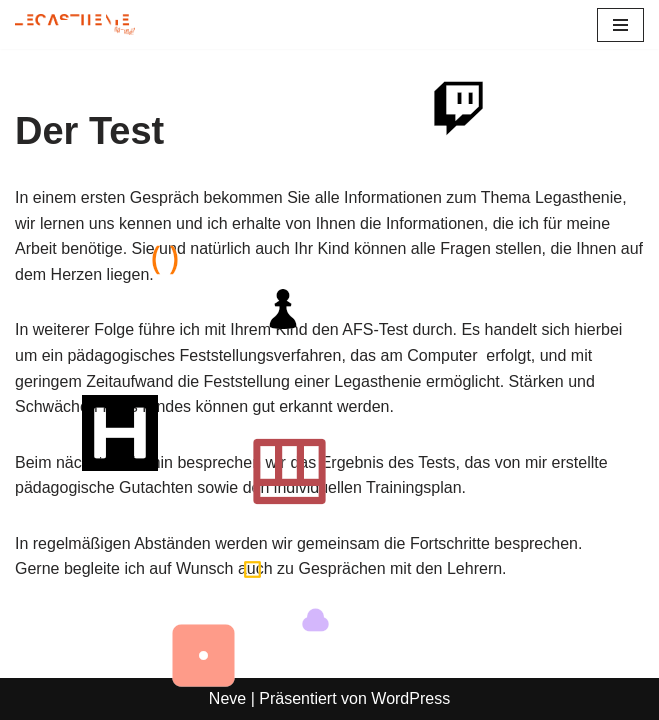 The width and height of the screenshot is (659, 720). What do you see at coordinates (165, 260) in the screenshot?
I see `indicates code or programming-related content` at bounding box center [165, 260].